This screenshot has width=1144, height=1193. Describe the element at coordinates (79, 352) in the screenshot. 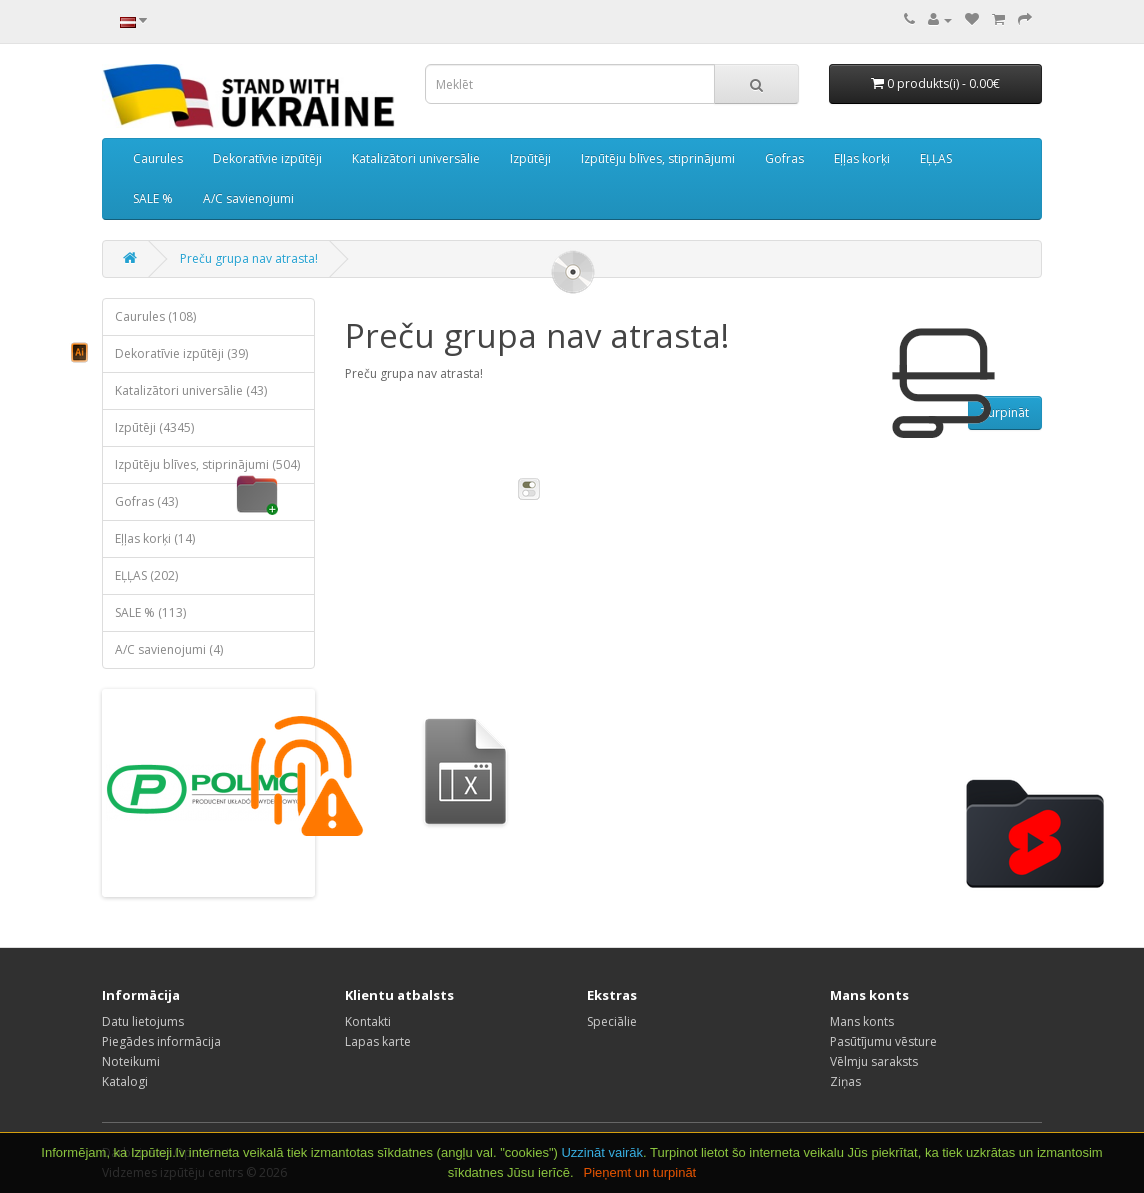

I see `open an Adobe Illustrator file` at that location.